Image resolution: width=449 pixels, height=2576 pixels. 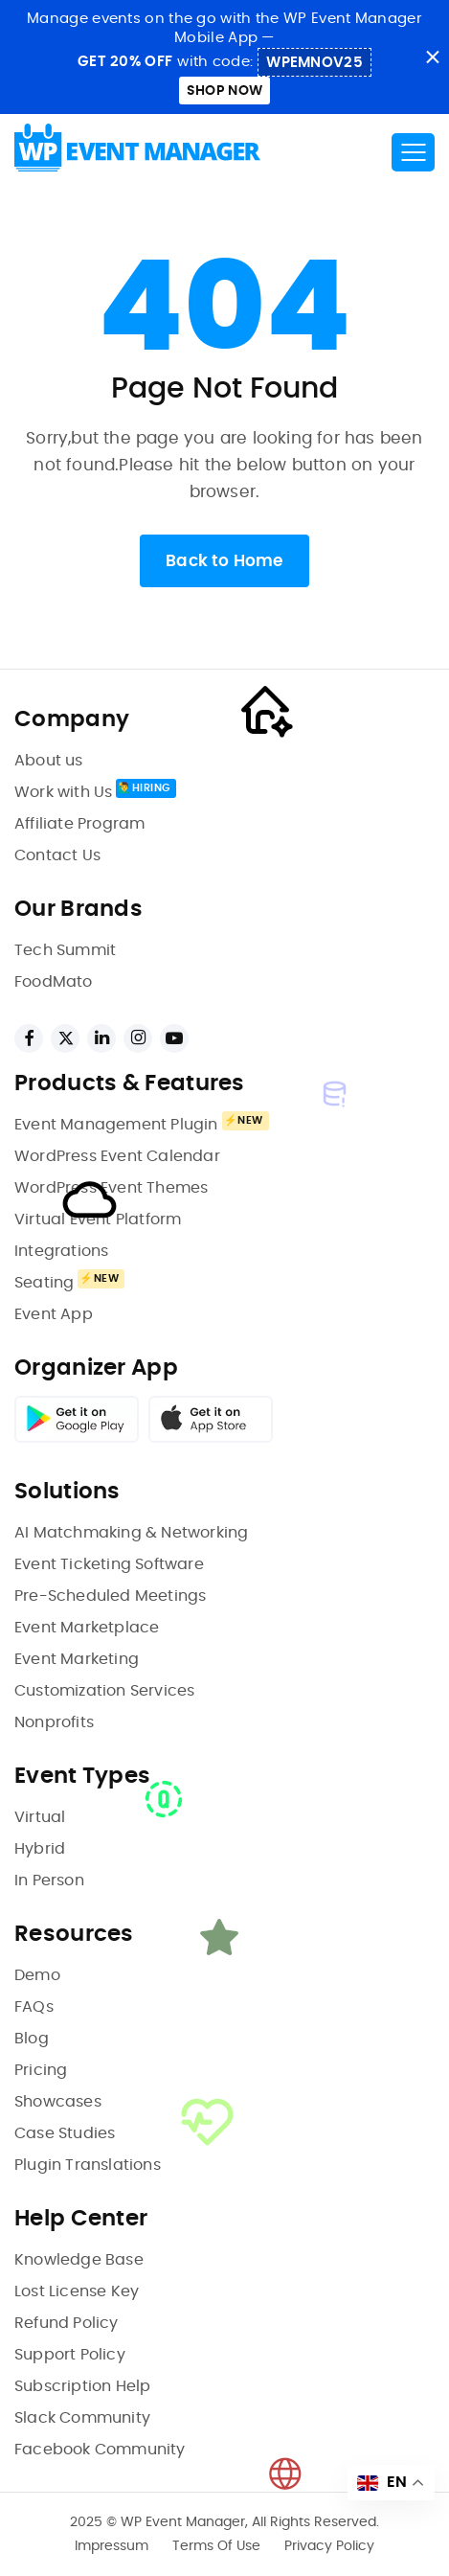 I want to click on add item to favorites, so click(x=219, y=1938).